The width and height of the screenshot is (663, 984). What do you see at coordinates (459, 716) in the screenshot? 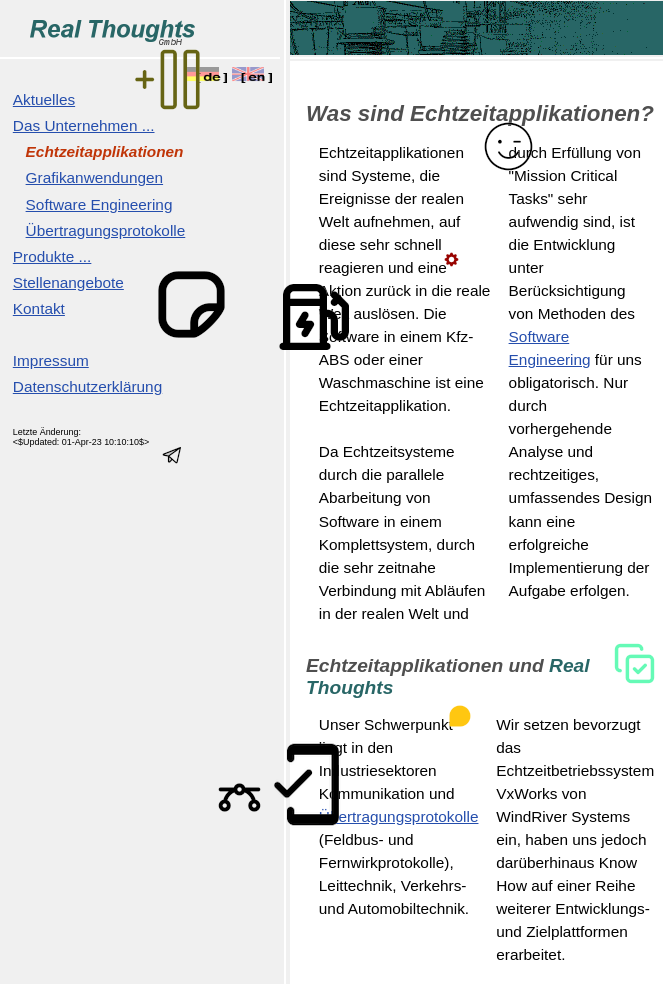
I see `open chat or messaging` at bounding box center [459, 716].